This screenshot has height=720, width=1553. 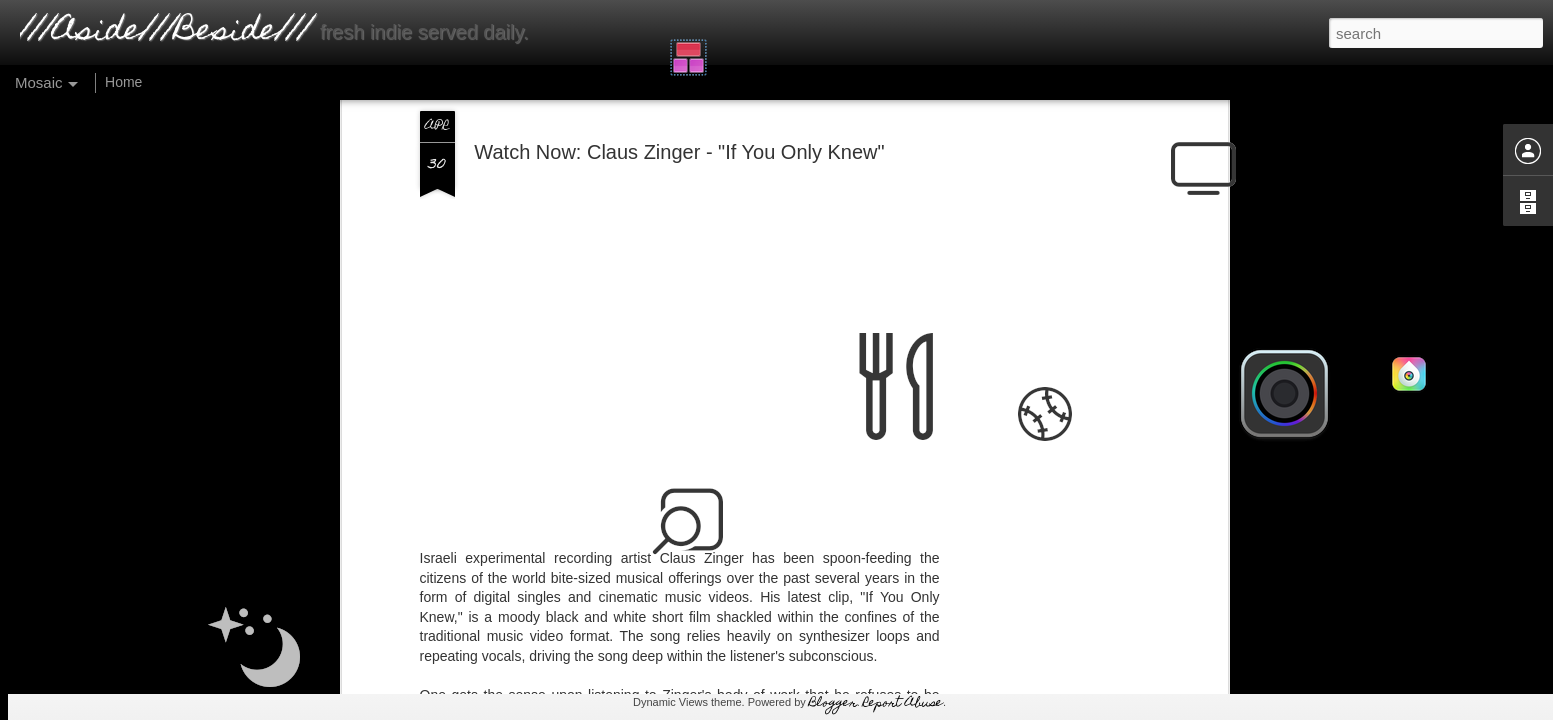 I want to click on open DaVinci Resolve color grading panels, so click(x=1284, y=393).